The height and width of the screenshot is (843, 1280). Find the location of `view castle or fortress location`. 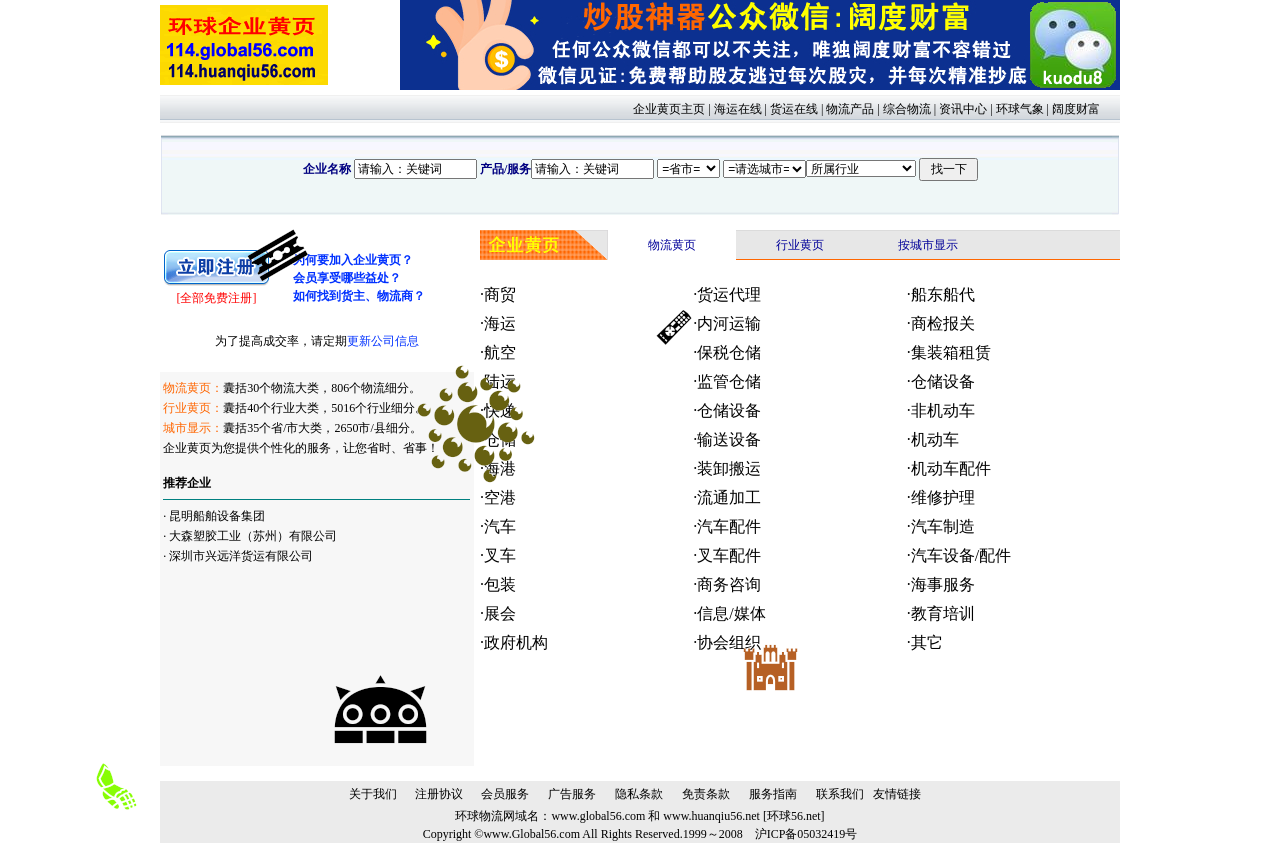

view castle or fortress location is located at coordinates (770, 664).